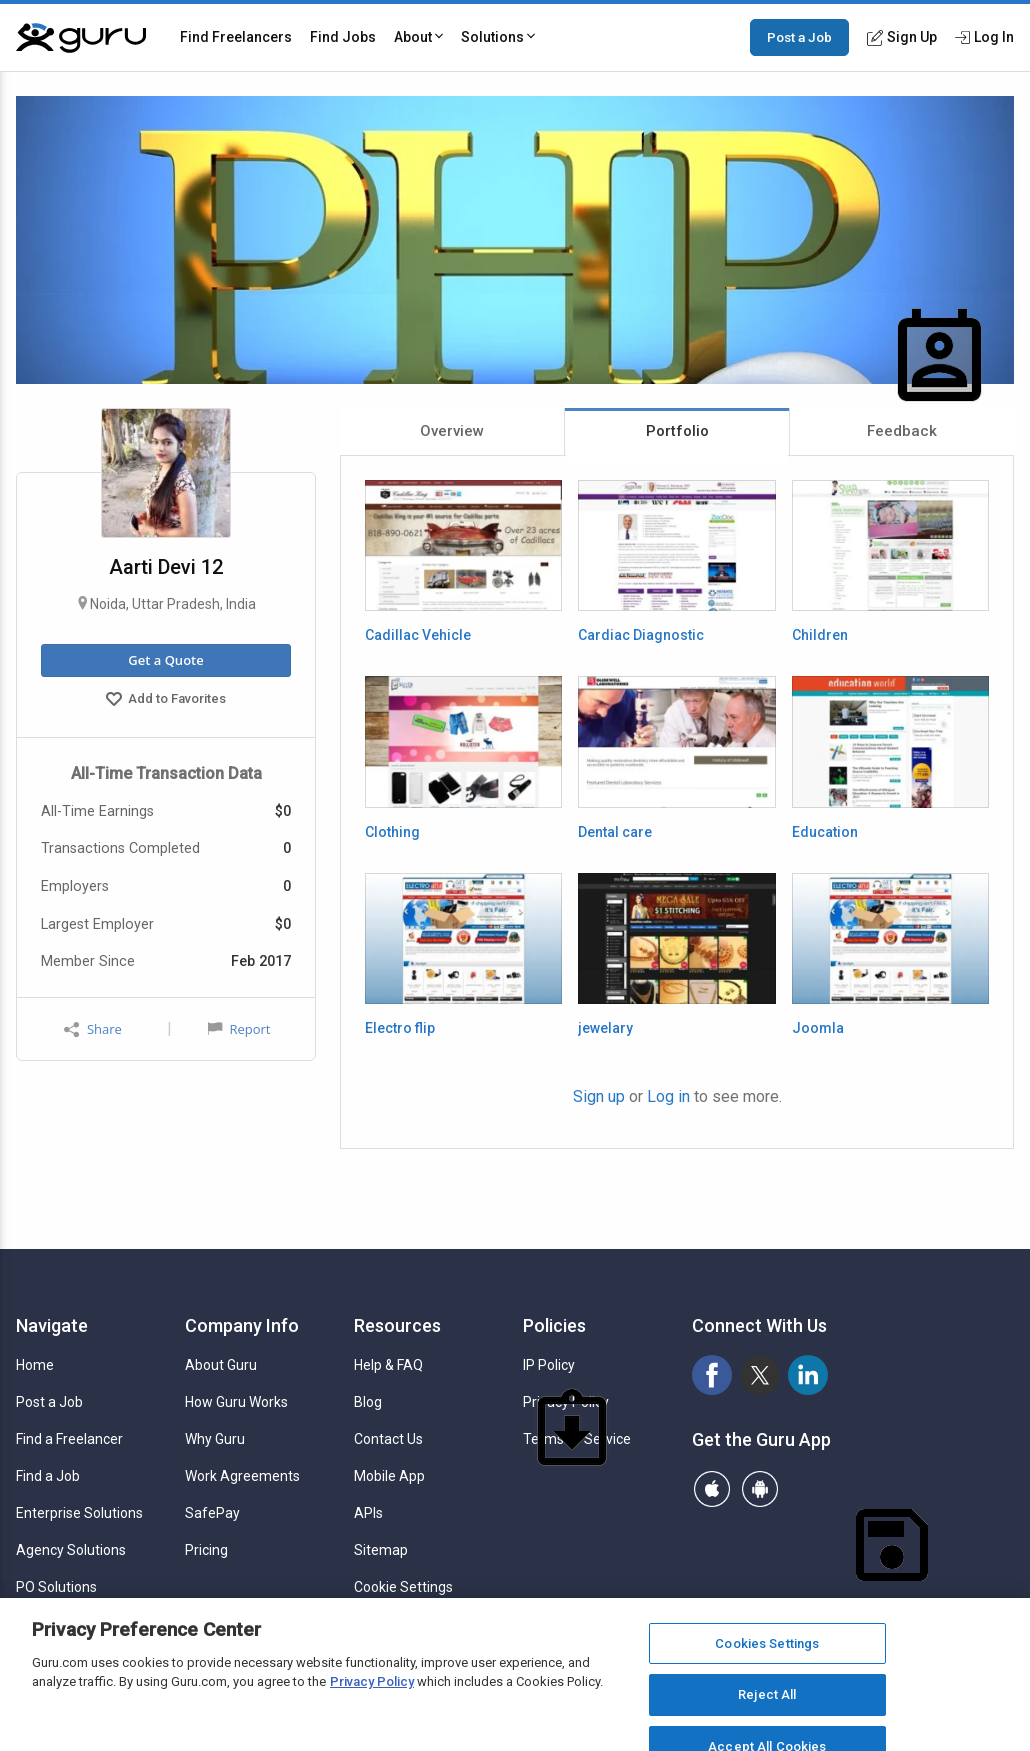 The image size is (1030, 1751). I want to click on view contact calendar or schedule, so click(939, 359).